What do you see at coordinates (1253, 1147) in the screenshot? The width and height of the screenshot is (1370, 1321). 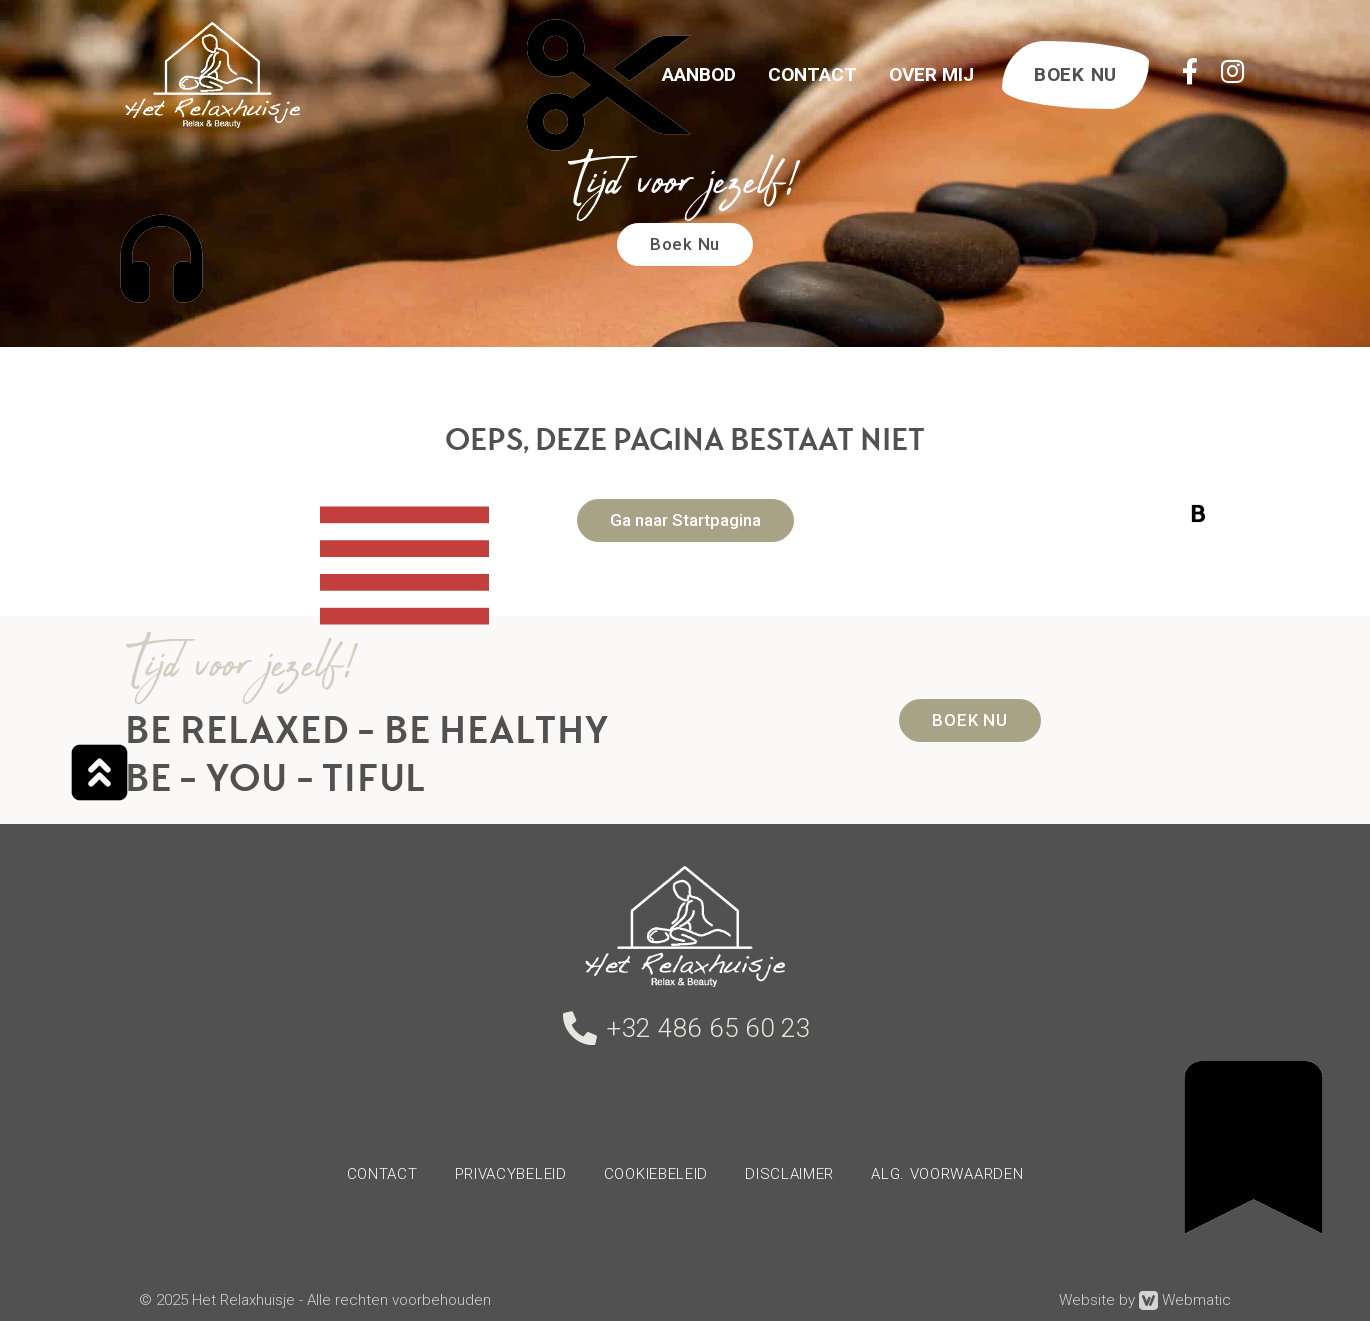 I see `save this item to your bookmarks` at bounding box center [1253, 1147].